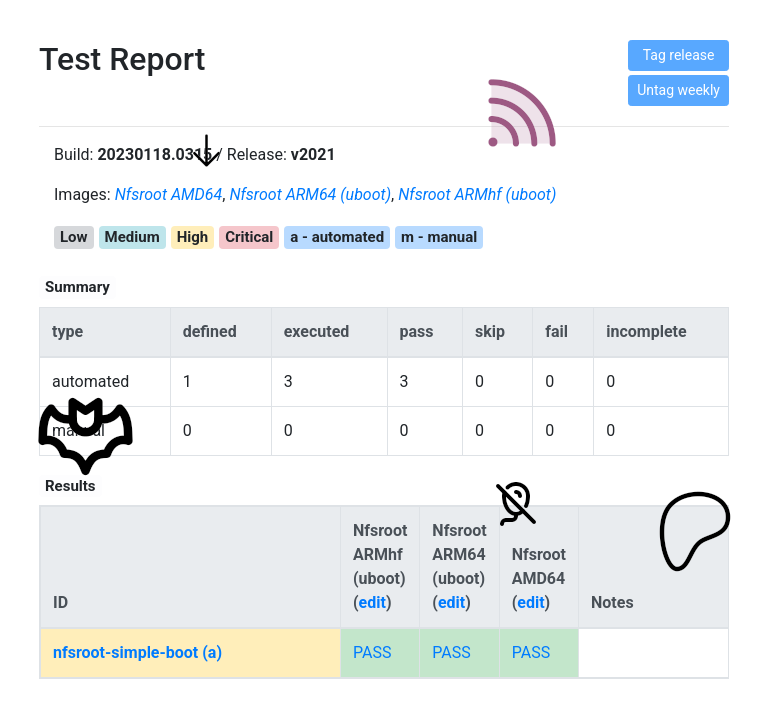 The height and width of the screenshot is (720, 768). Describe the element at coordinates (516, 504) in the screenshot. I see `disable party or celebration mode` at that location.